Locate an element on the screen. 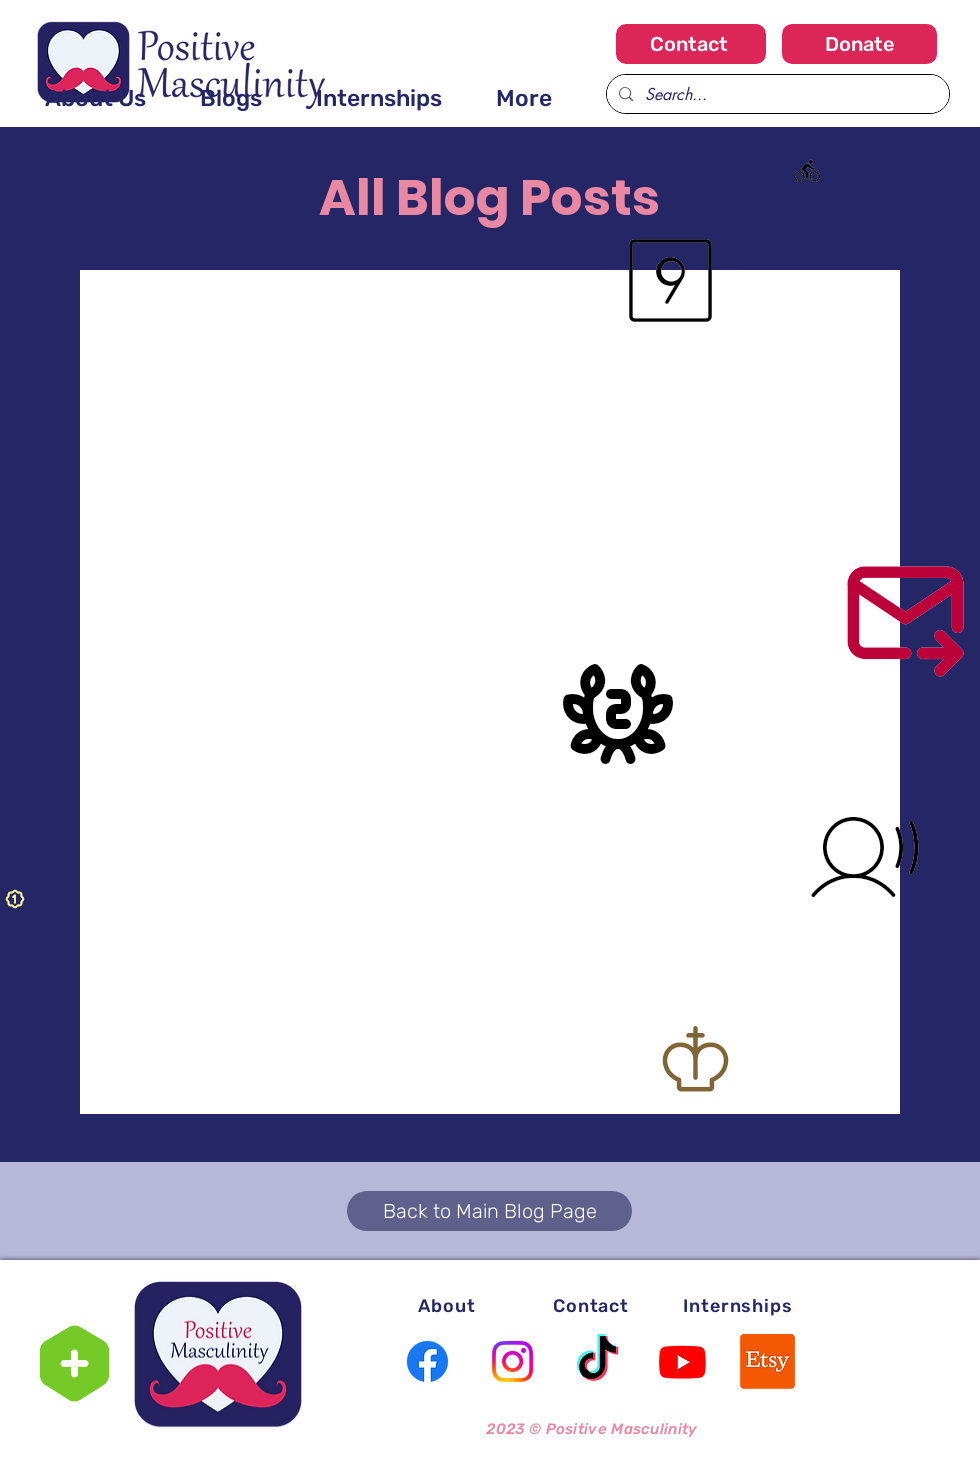 The image size is (980, 1483). forward this email to another recipient is located at coordinates (905, 618).